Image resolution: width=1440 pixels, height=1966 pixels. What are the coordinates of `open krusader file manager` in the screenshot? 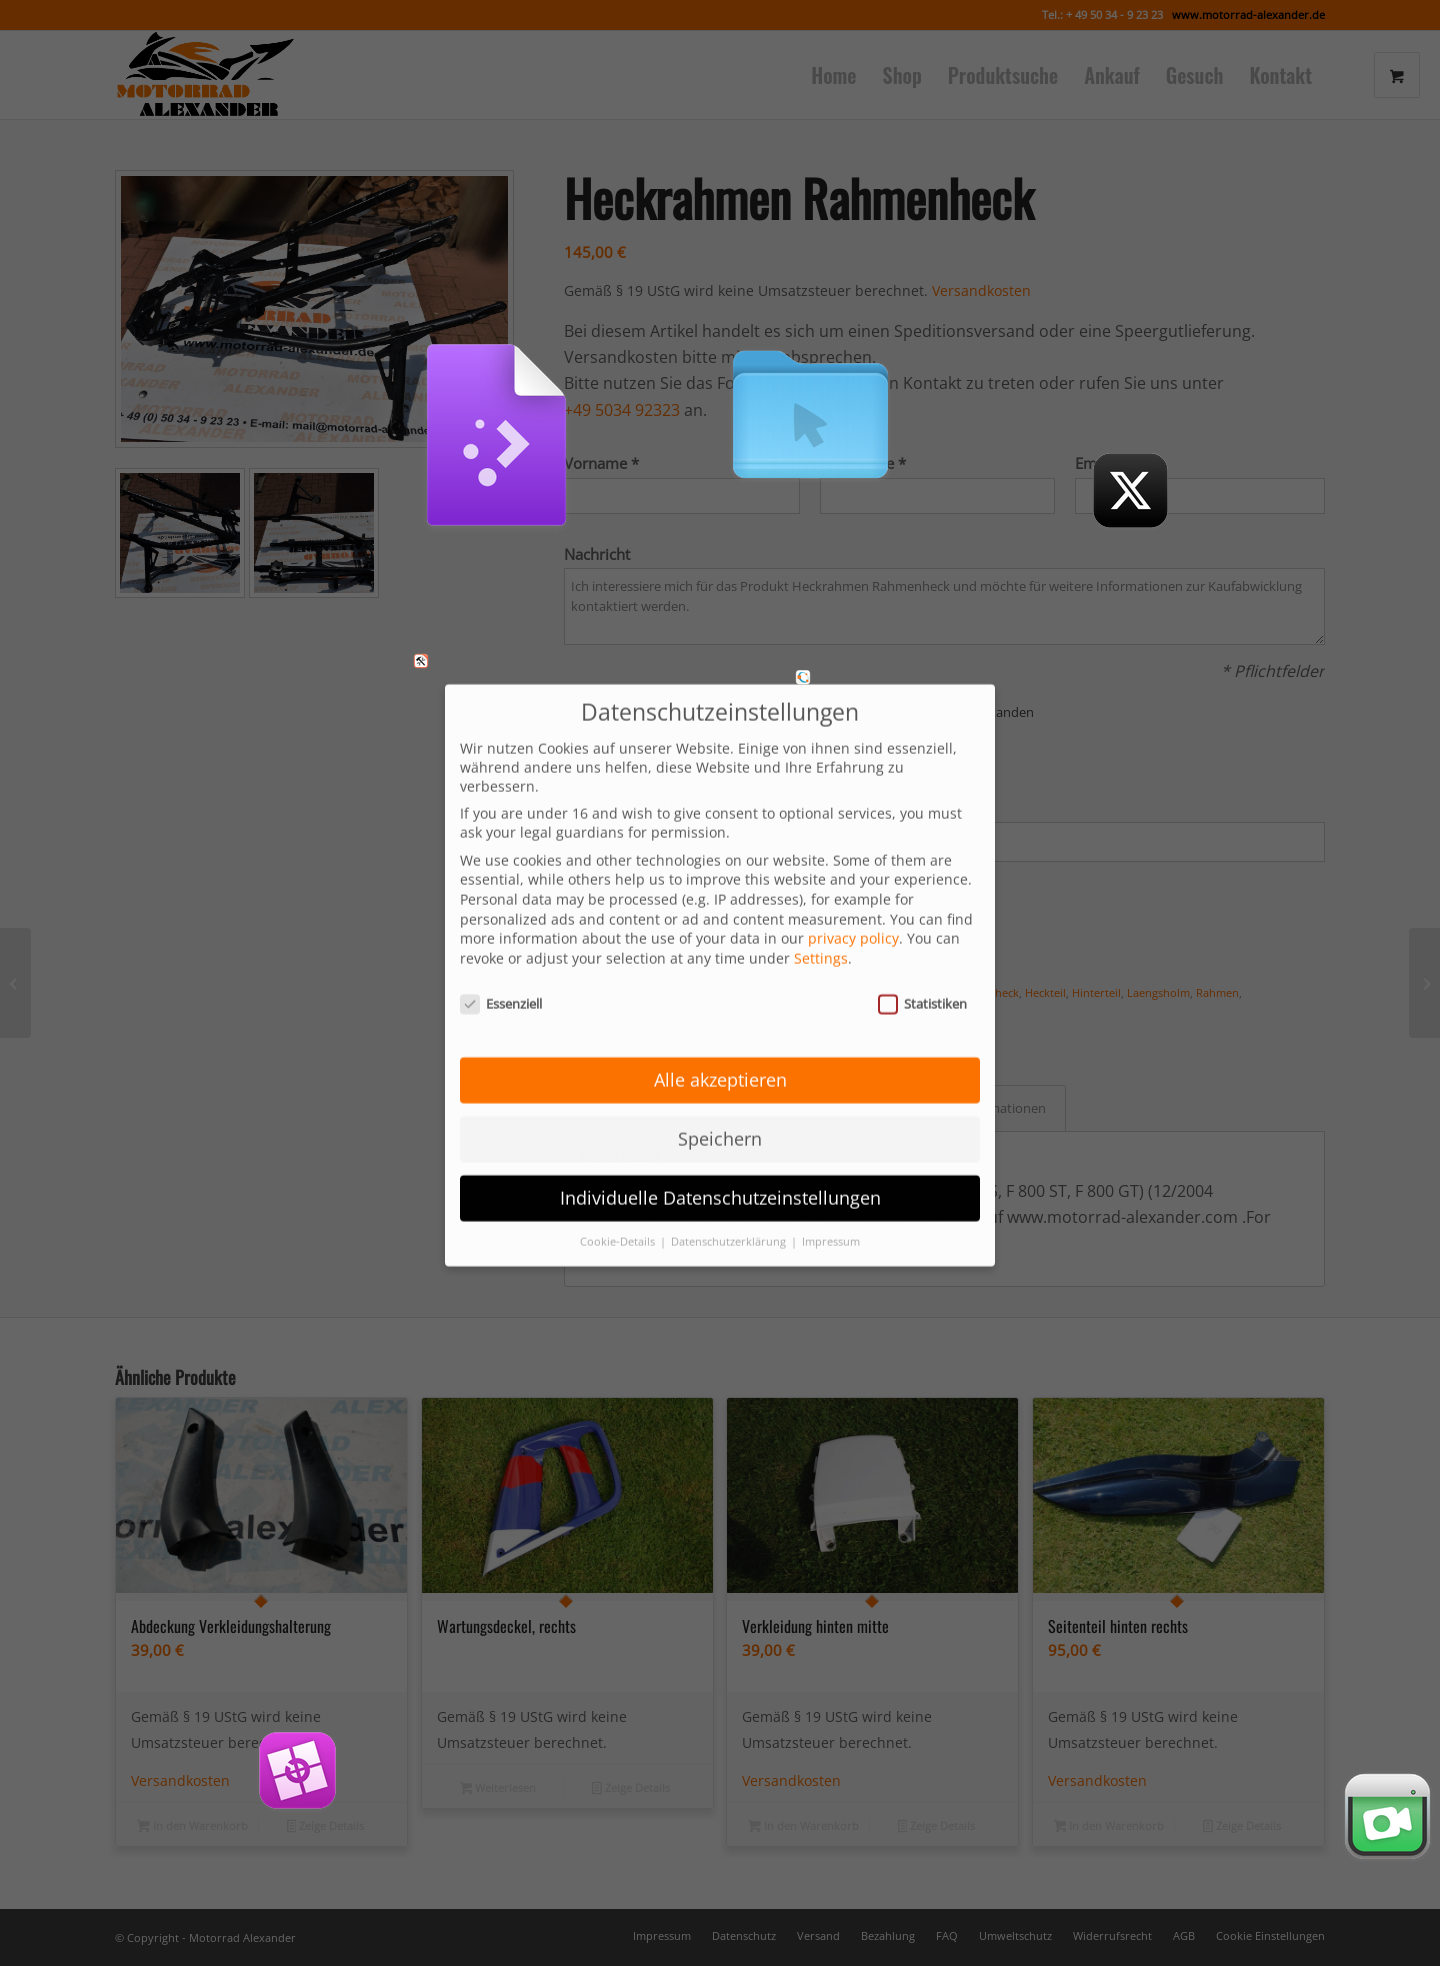 It's located at (810, 414).